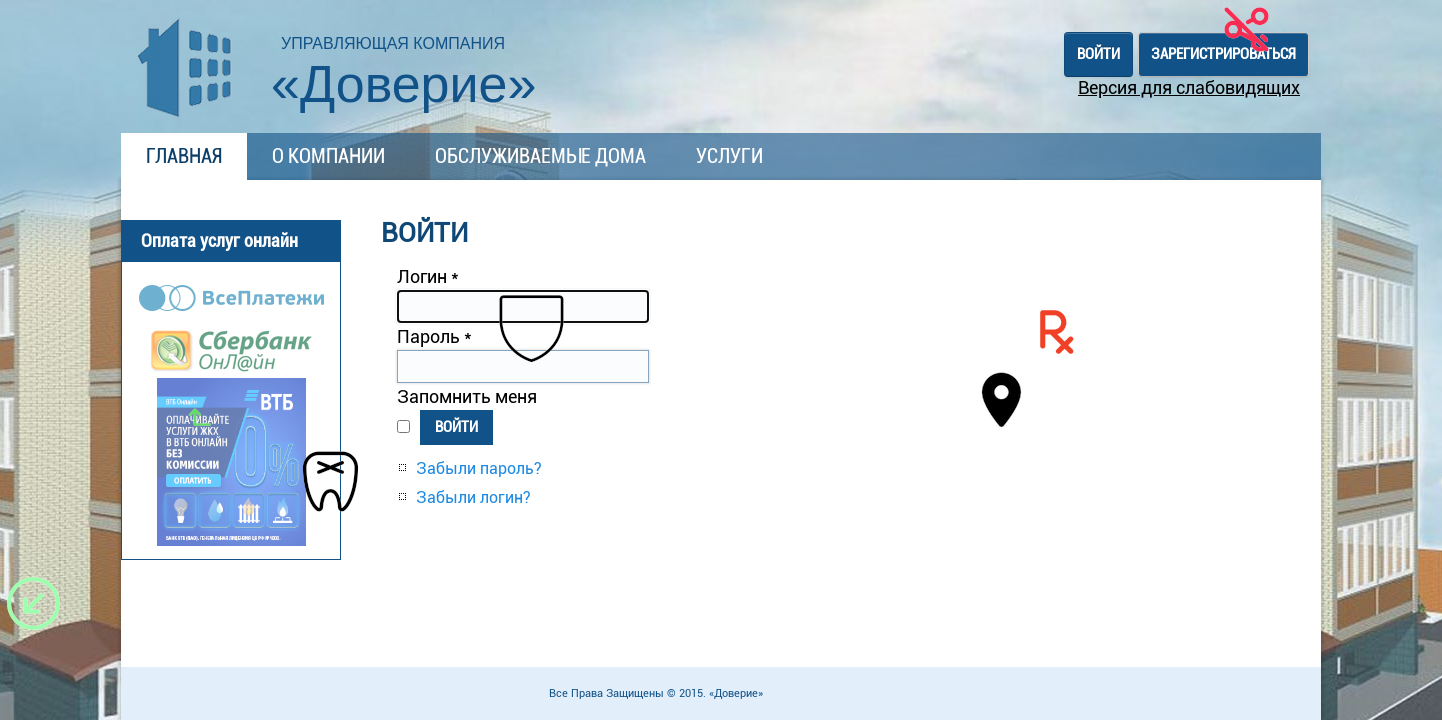 Image resolution: width=1442 pixels, height=720 pixels. I want to click on sharing is disabled or unavailable, so click(1246, 29).